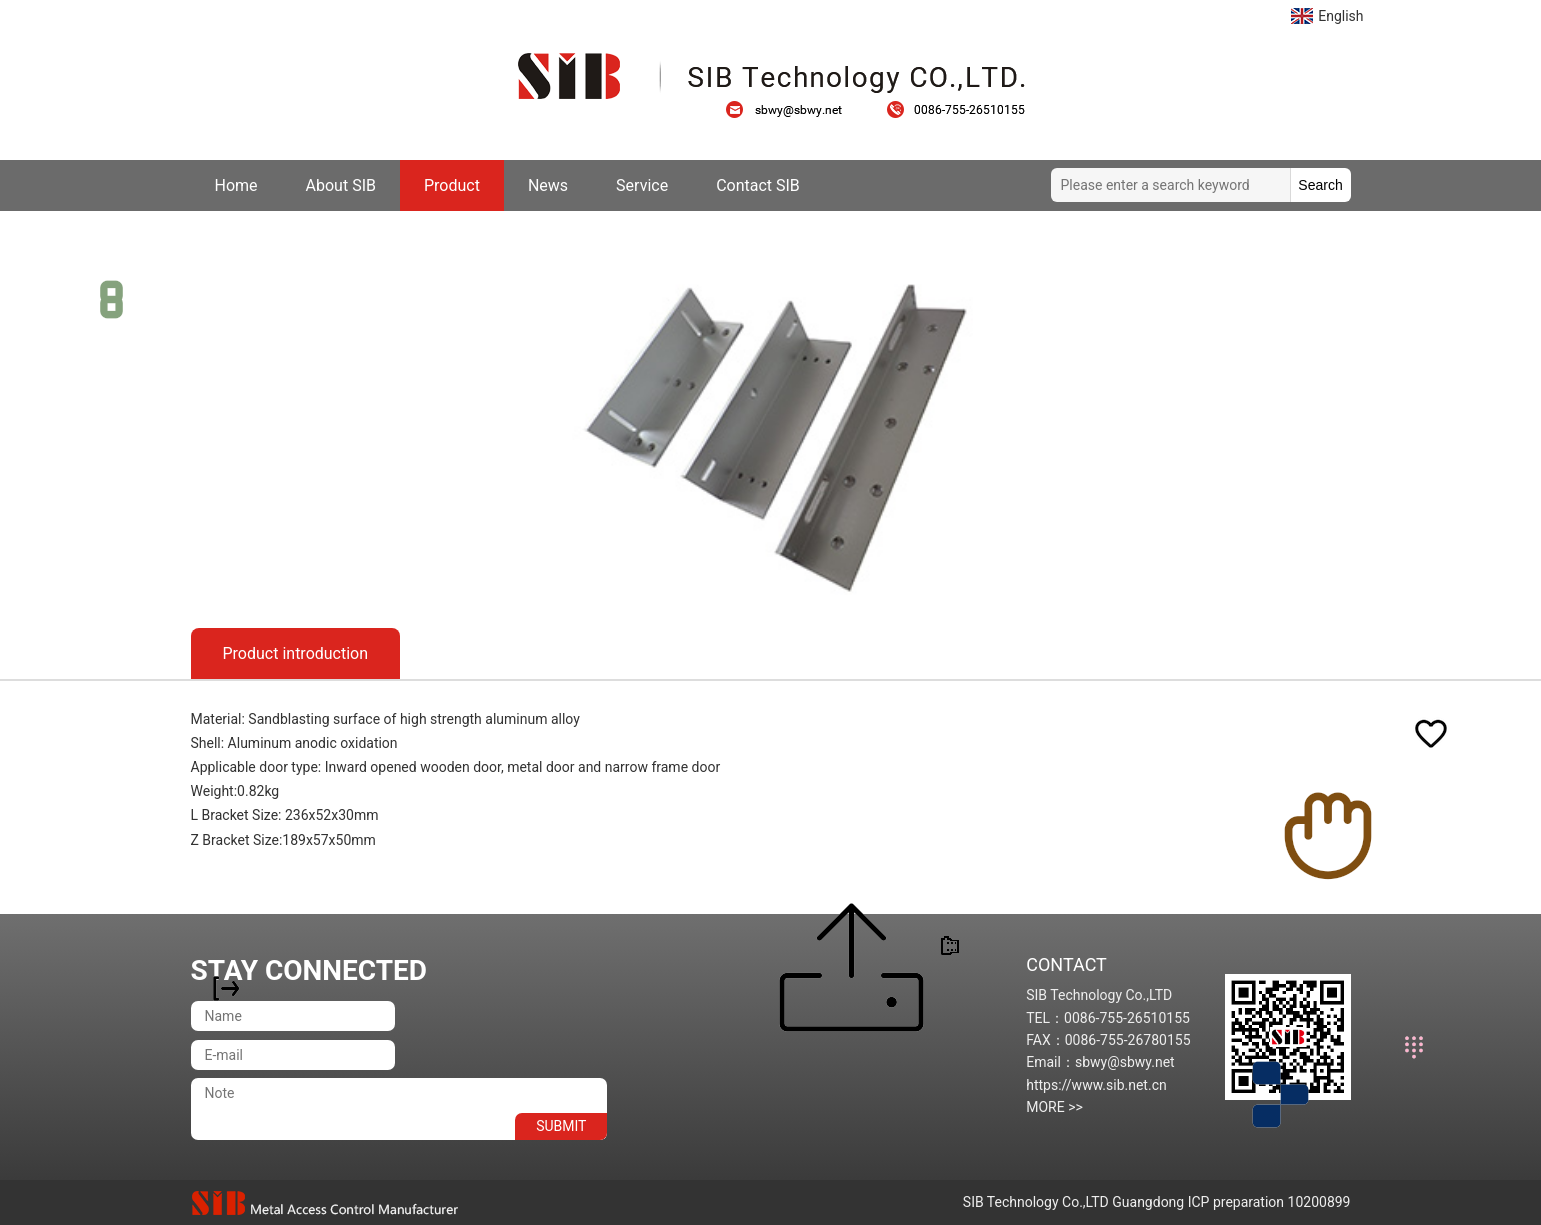  What do you see at coordinates (1275, 1094) in the screenshot?
I see `open replit coding environment` at bounding box center [1275, 1094].